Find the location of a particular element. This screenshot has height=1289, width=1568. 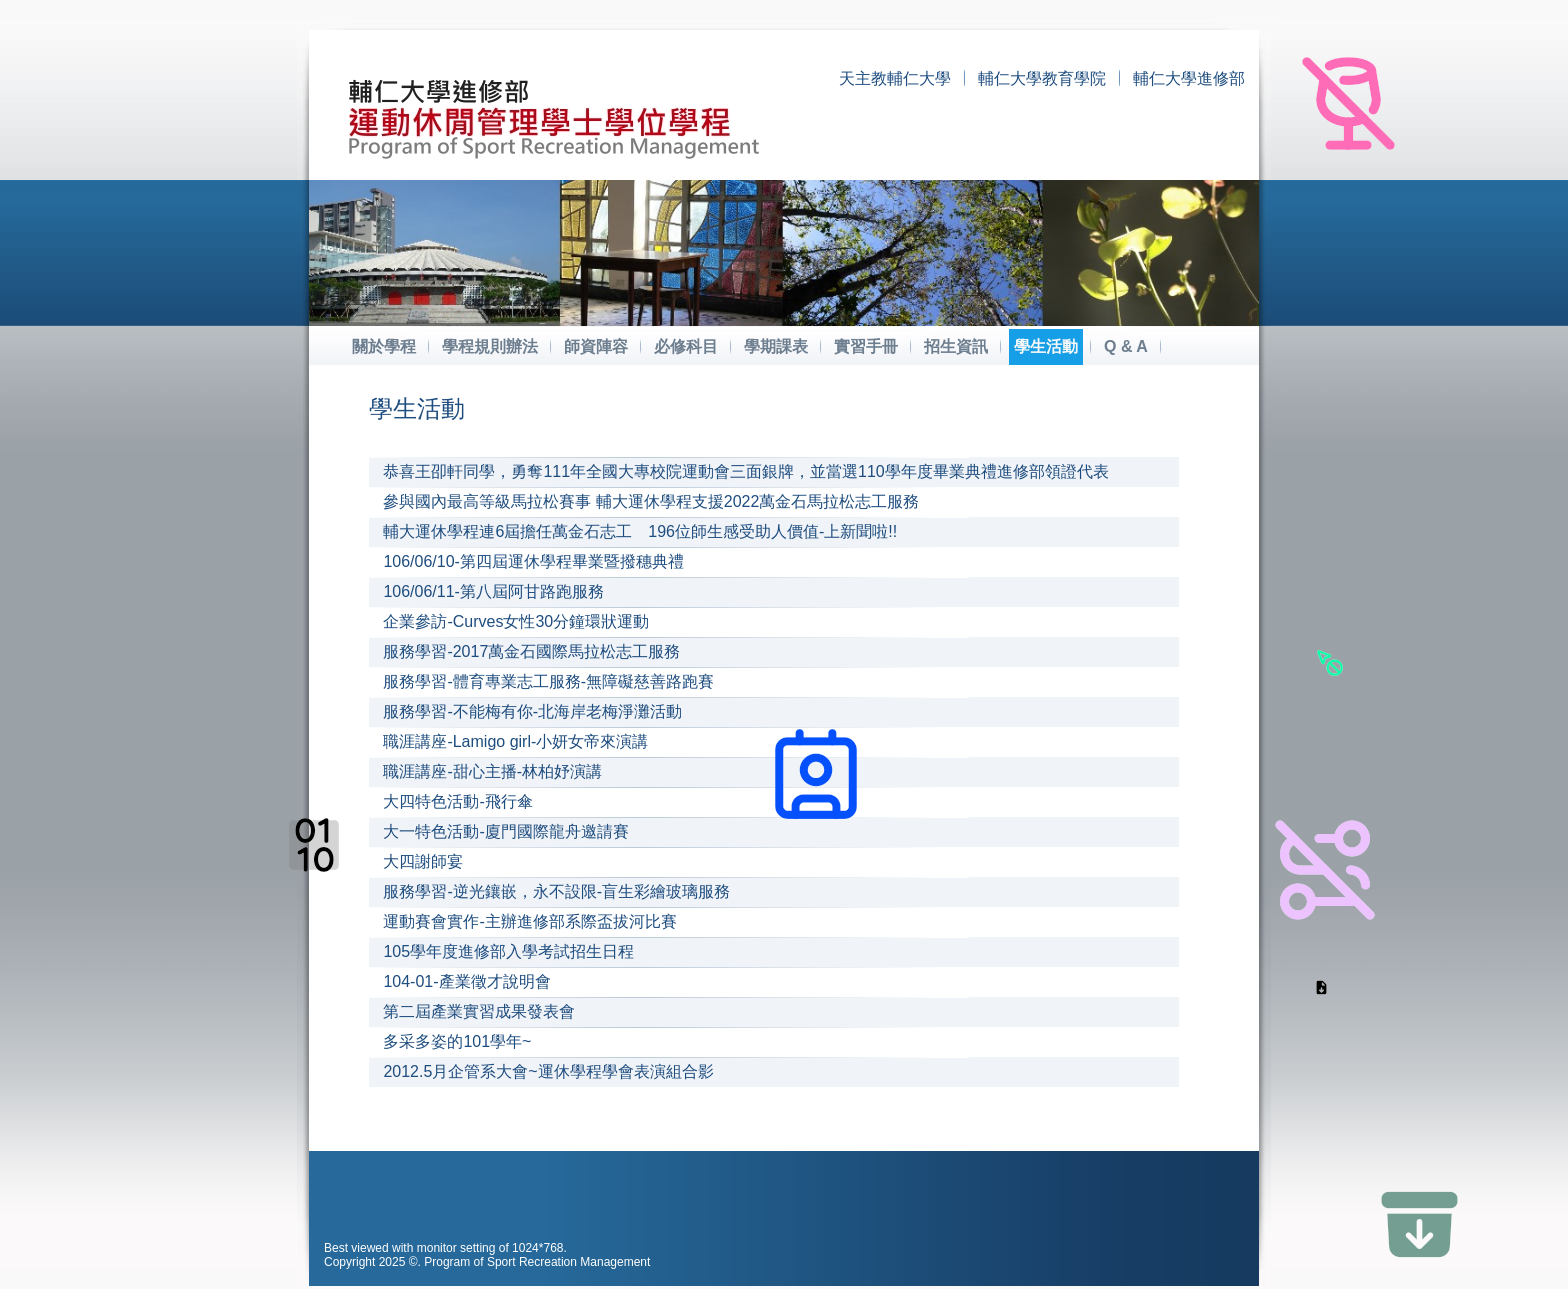

view or edit binary data is located at coordinates (314, 845).